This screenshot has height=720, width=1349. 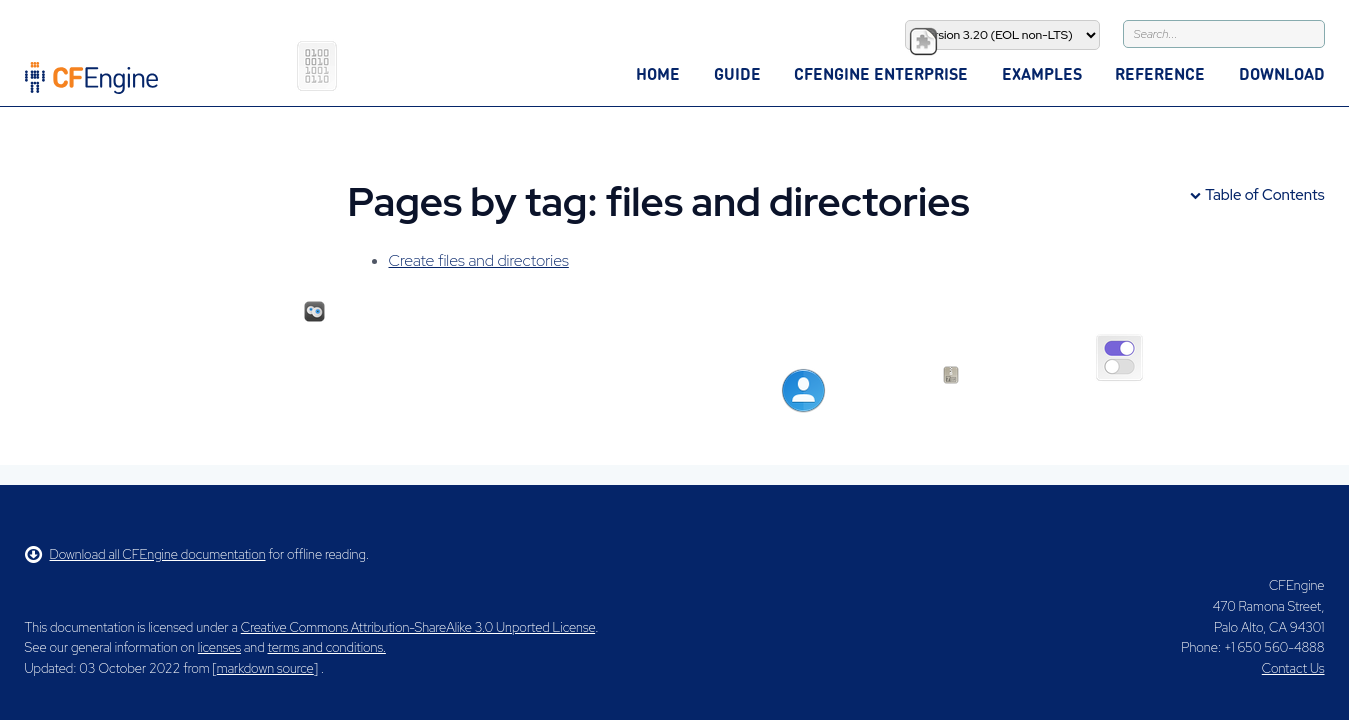 I want to click on open gnome tweaks to customize desktop settings, so click(x=1119, y=357).